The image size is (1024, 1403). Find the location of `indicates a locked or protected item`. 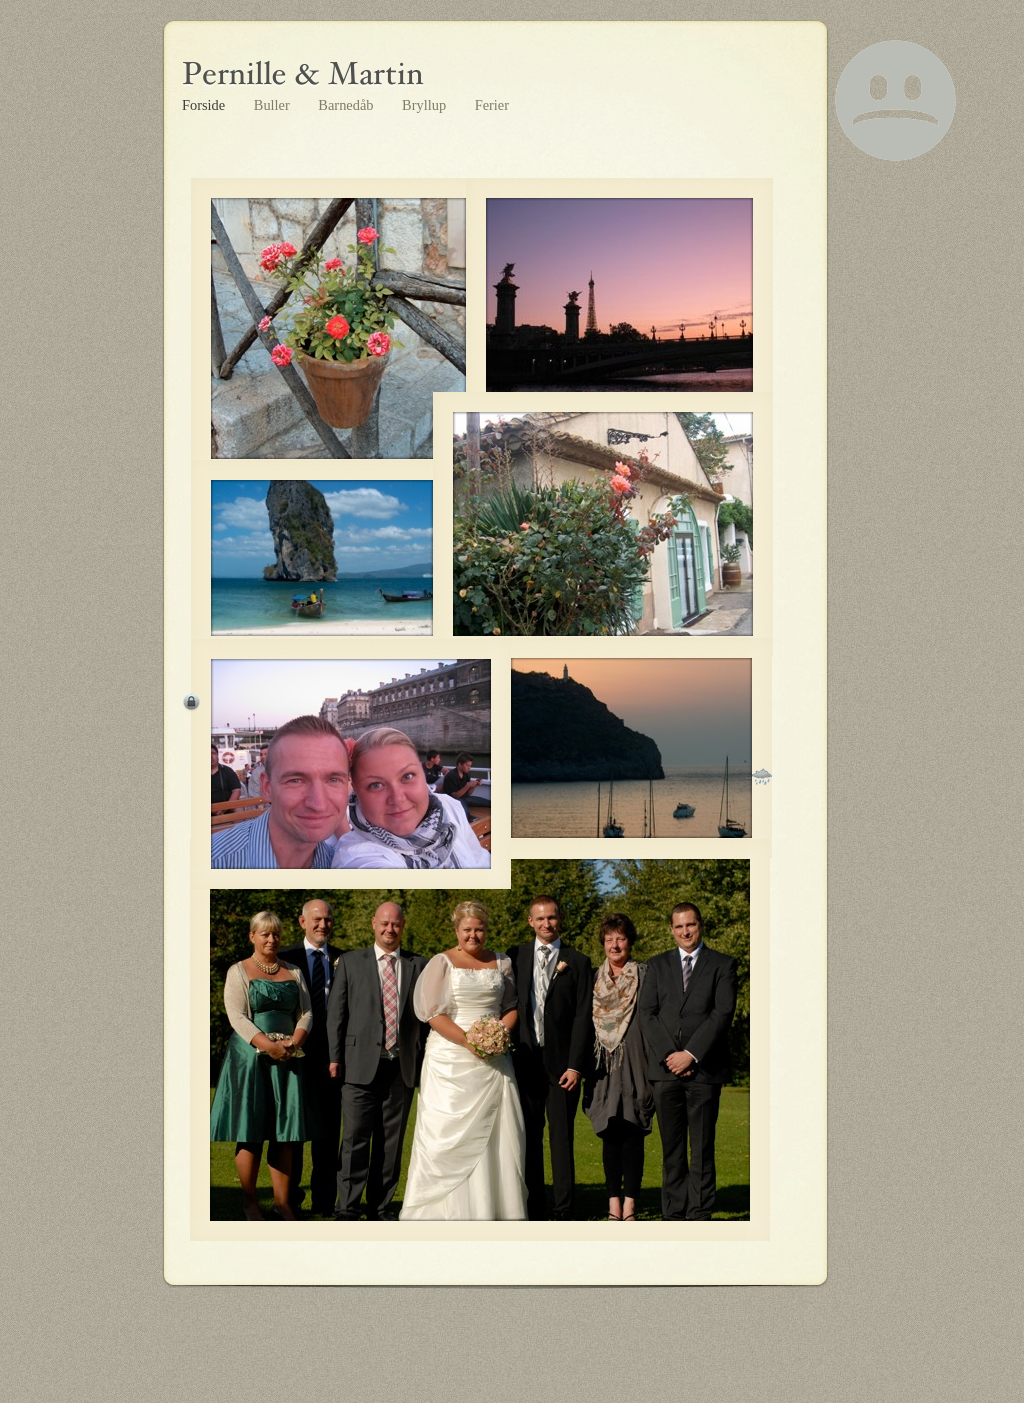

indicates a locked or protected item is located at coordinates (222, 671).